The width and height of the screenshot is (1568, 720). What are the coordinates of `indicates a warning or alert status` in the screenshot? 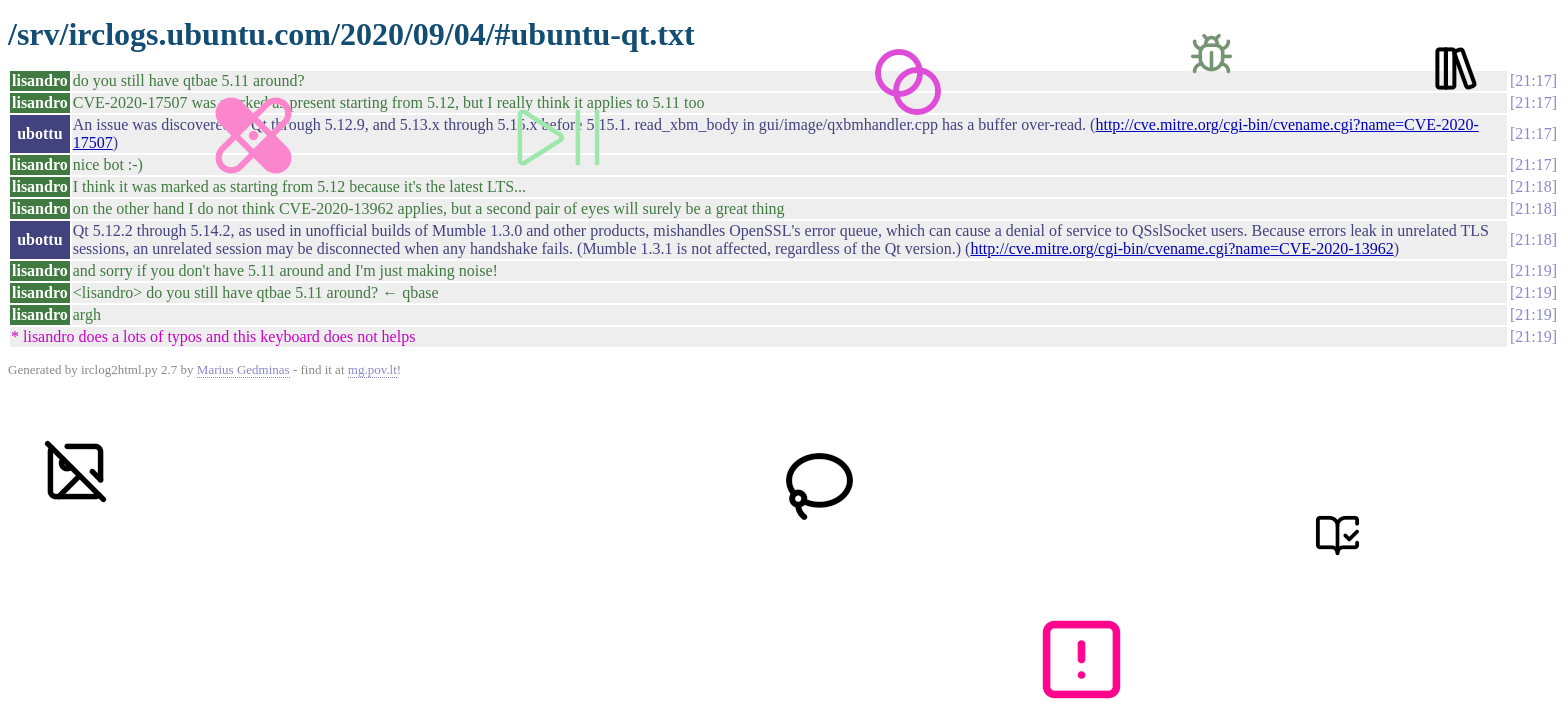 It's located at (1081, 659).